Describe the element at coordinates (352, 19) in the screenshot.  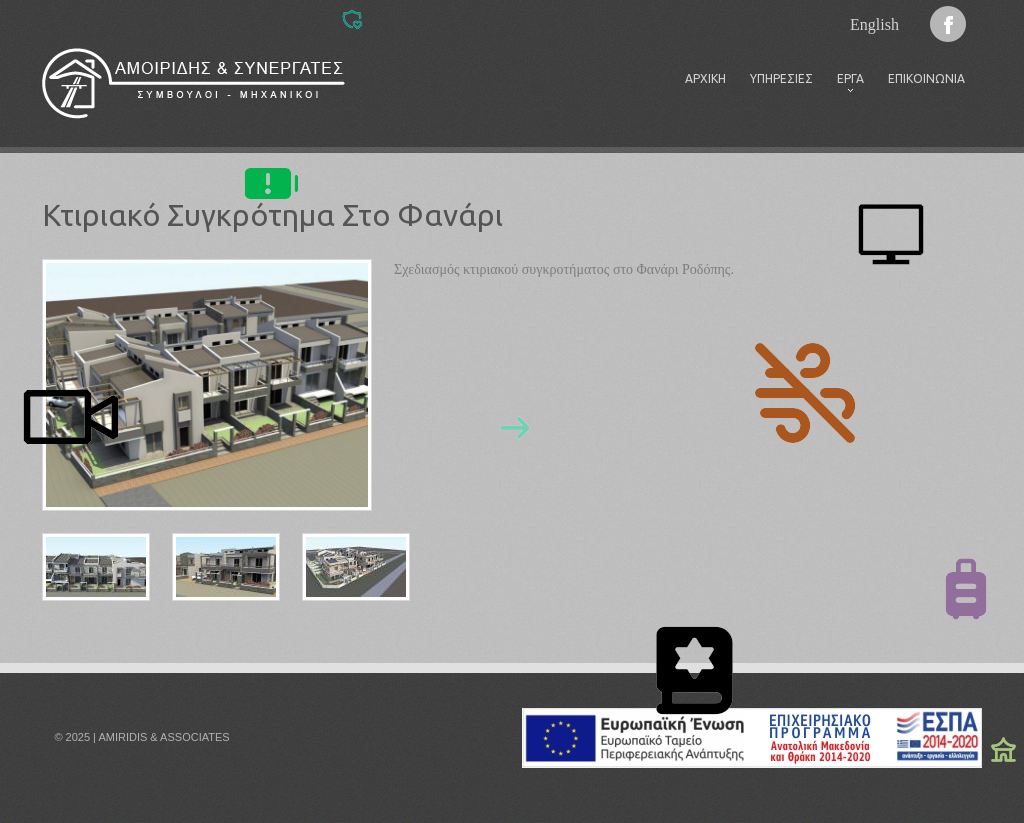
I see `enable health data protection` at that location.